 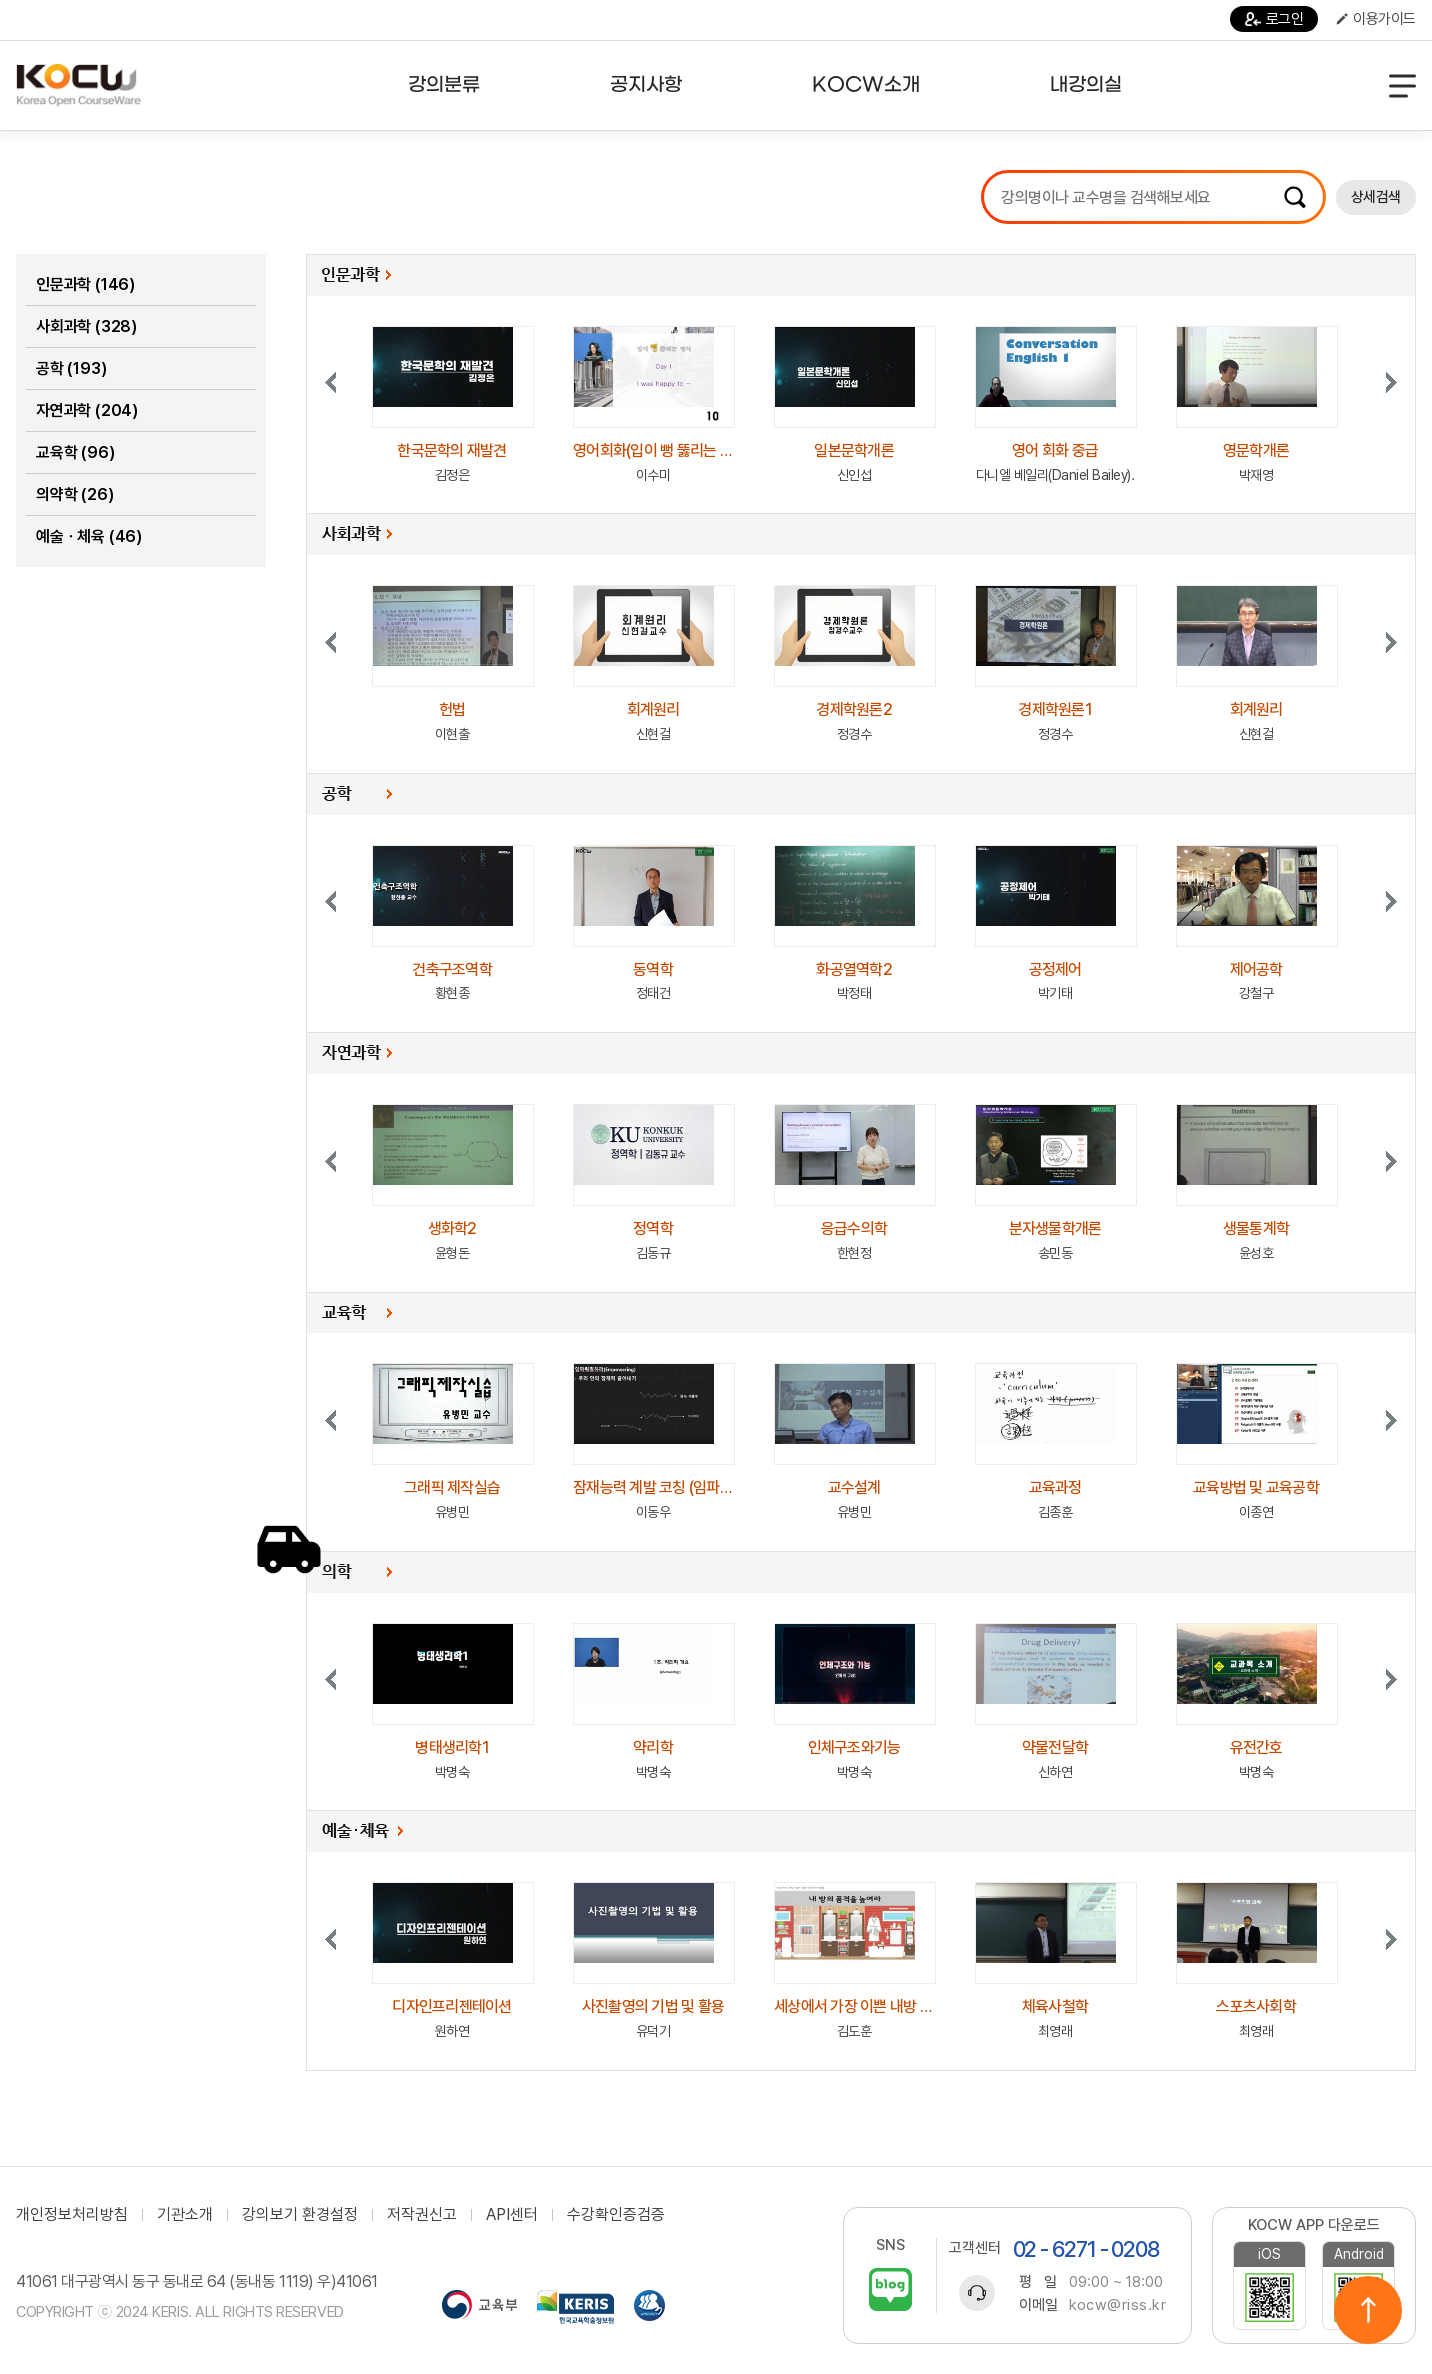 I want to click on indicates item number 10 in a list or sequence, so click(x=712, y=416).